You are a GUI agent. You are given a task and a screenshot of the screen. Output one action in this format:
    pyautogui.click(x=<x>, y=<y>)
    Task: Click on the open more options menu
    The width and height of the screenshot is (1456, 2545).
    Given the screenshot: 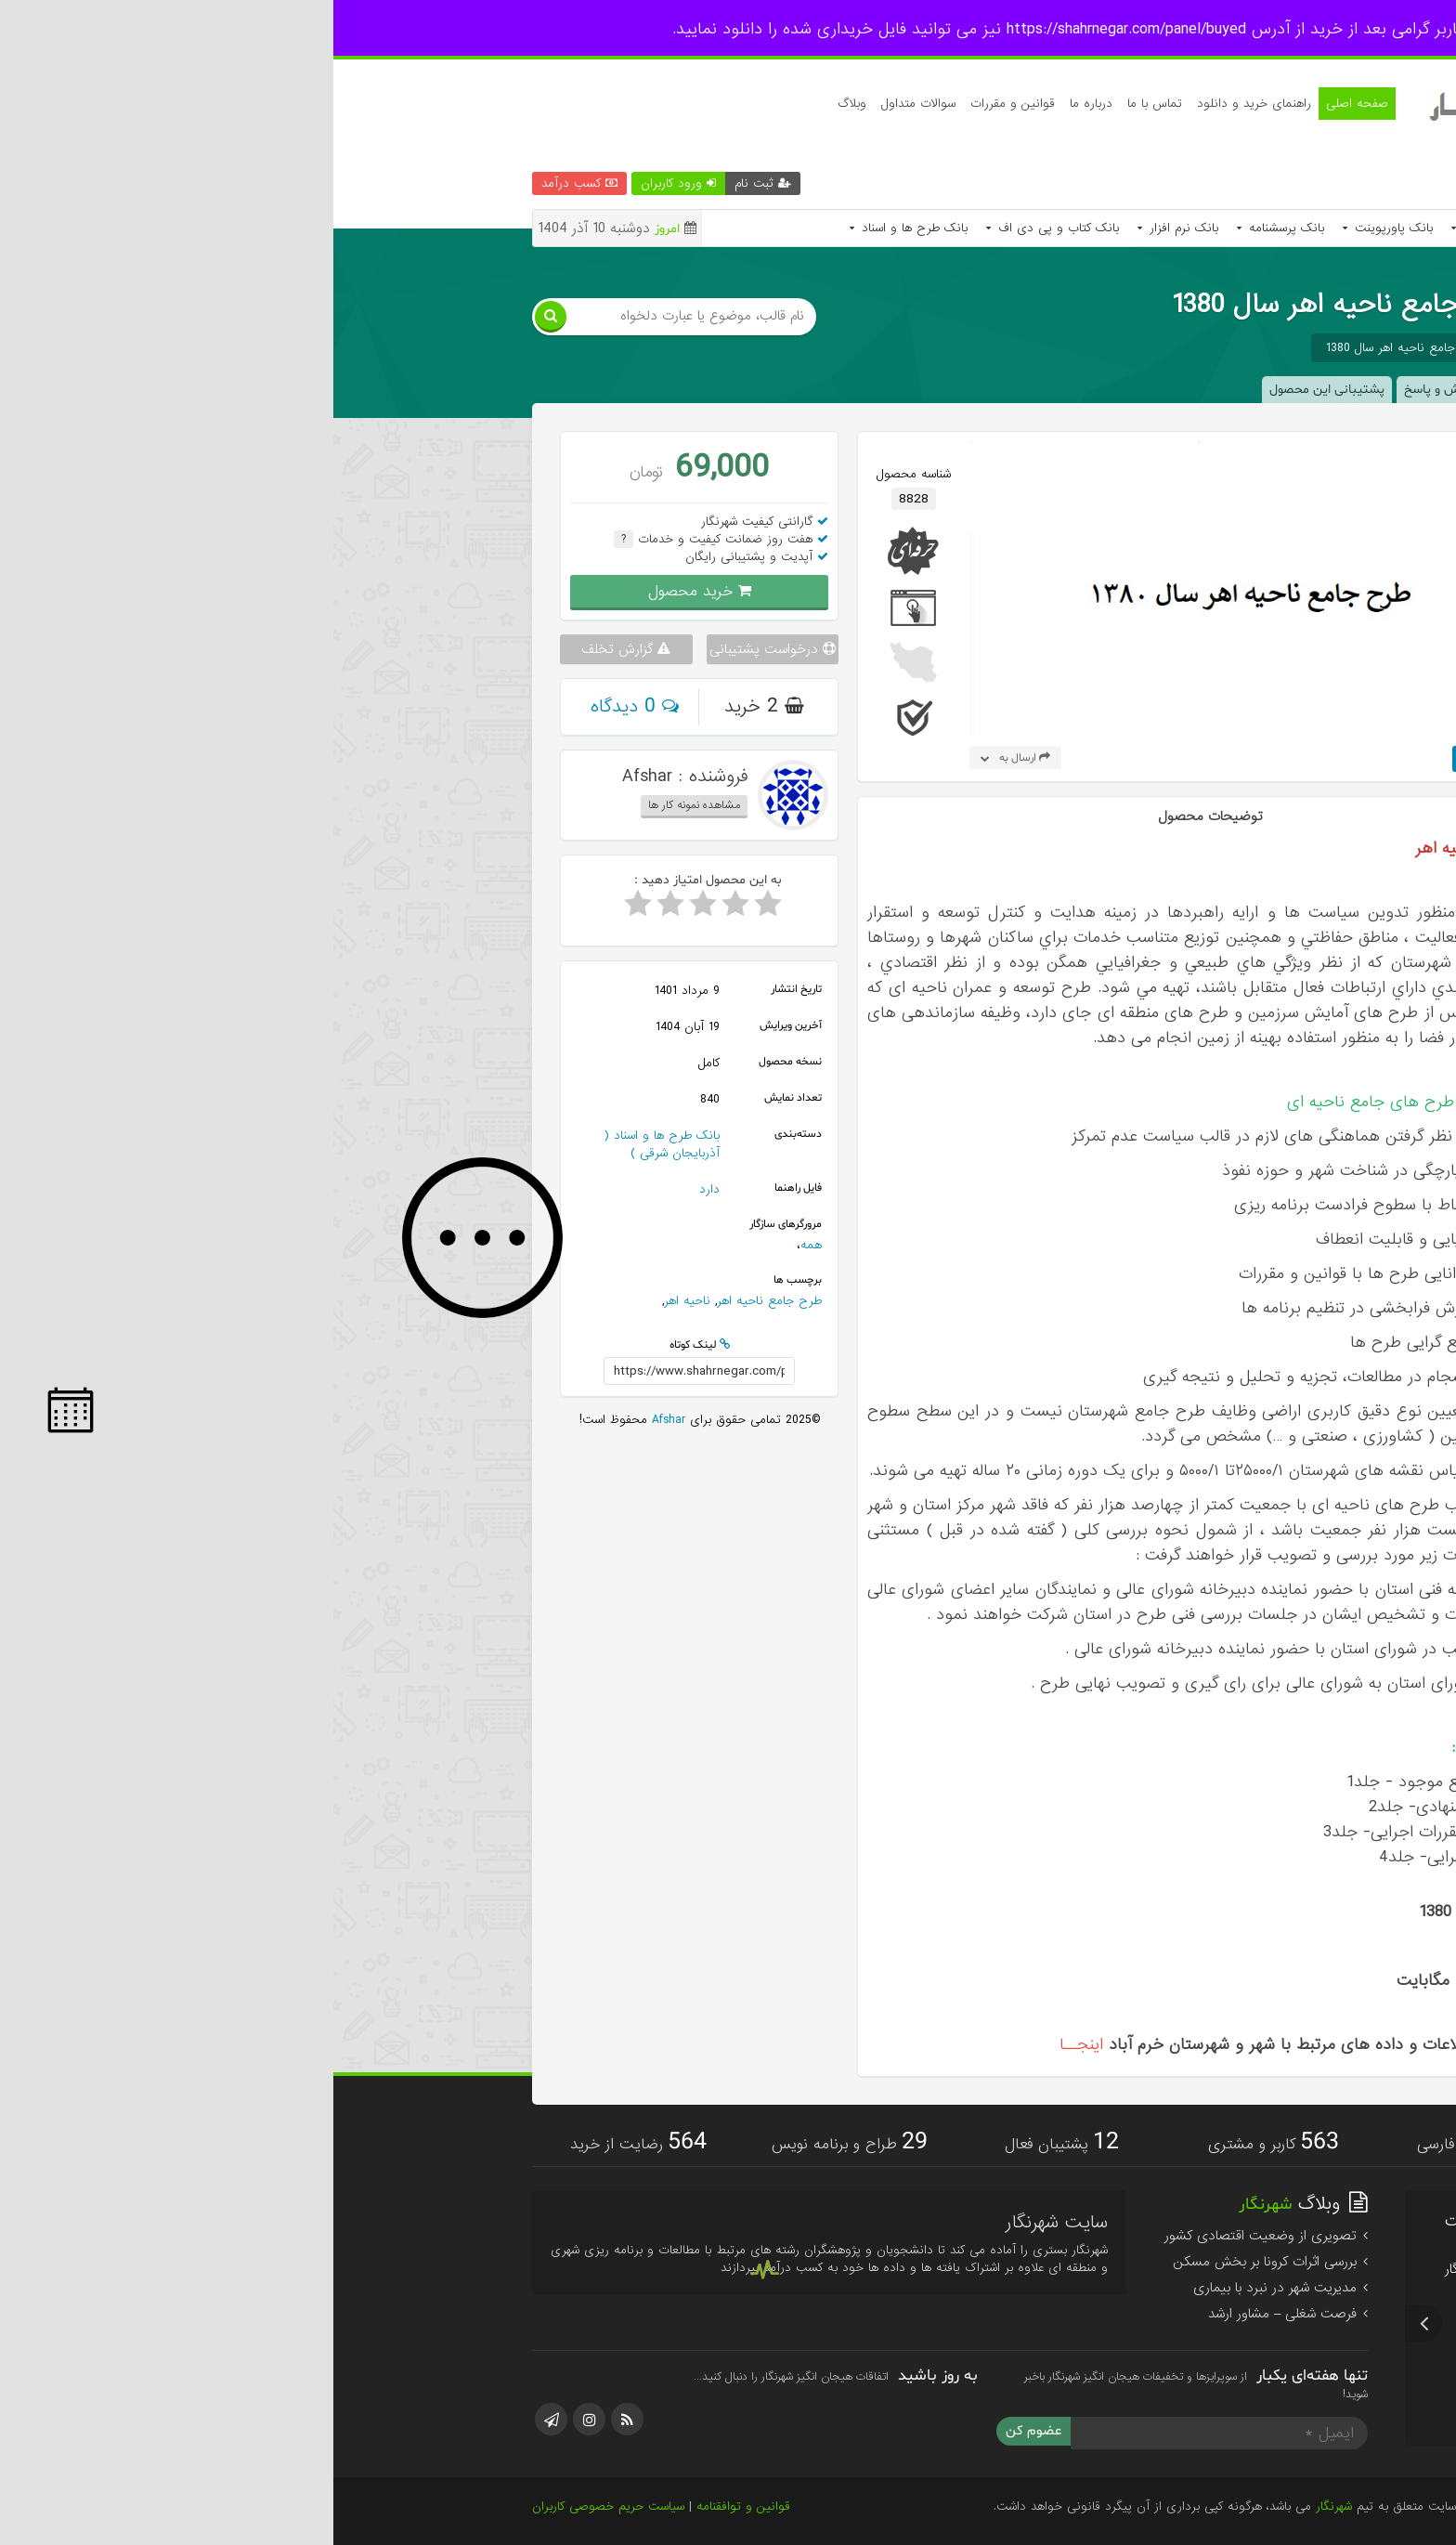 What is the action you would take?
    pyautogui.click(x=482, y=1237)
    